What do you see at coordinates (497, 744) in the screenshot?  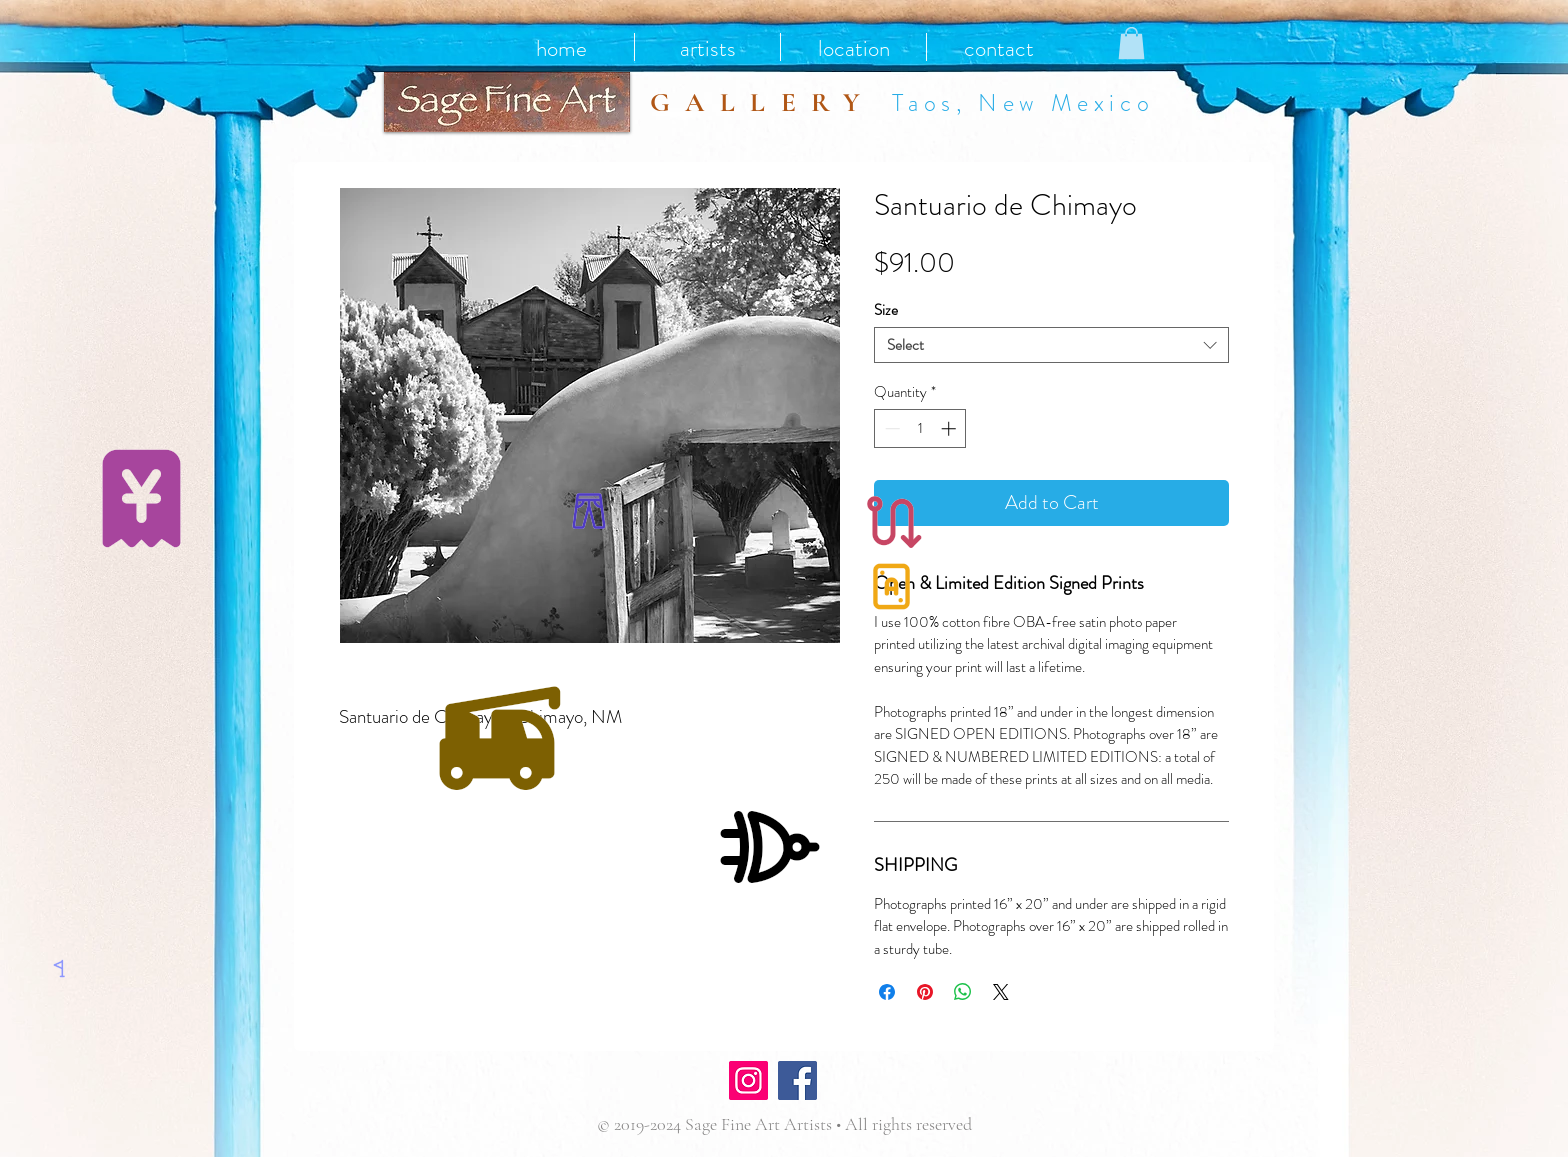 I see `request roadside assistance or towing` at bounding box center [497, 744].